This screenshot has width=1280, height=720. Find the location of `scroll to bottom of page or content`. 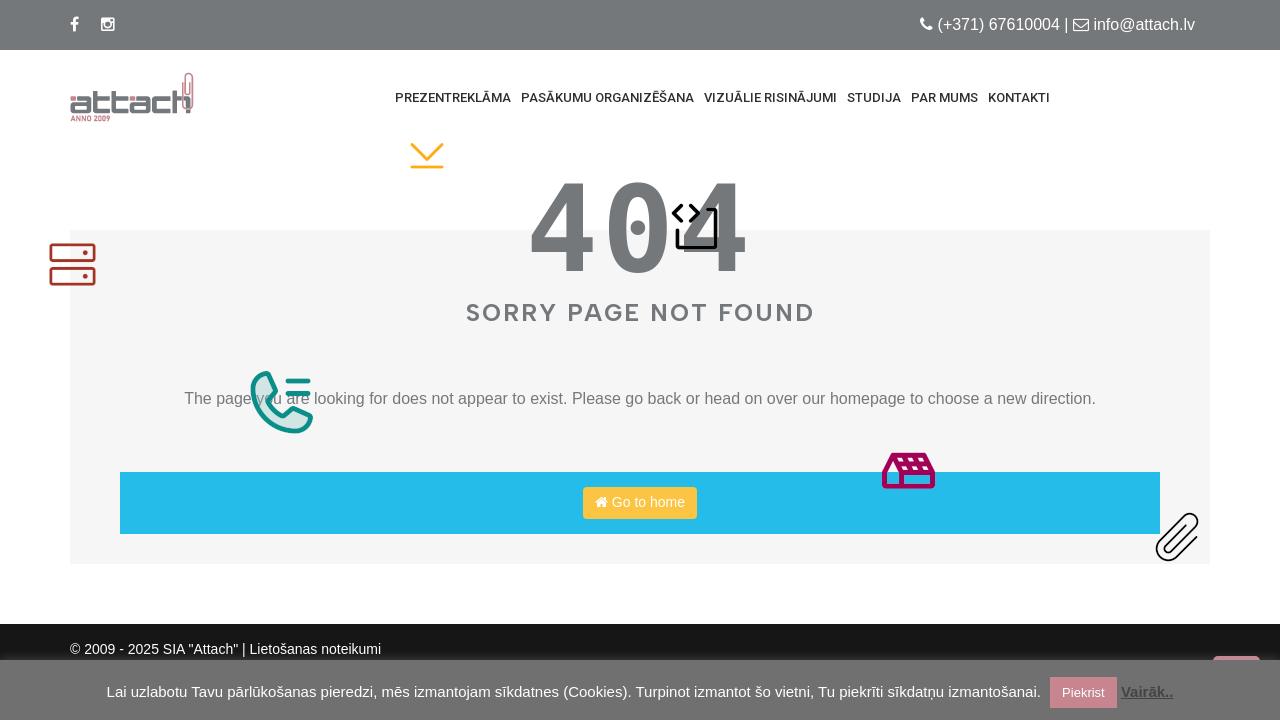

scroll to bottom of page or content is located at coordinates (427, 155).